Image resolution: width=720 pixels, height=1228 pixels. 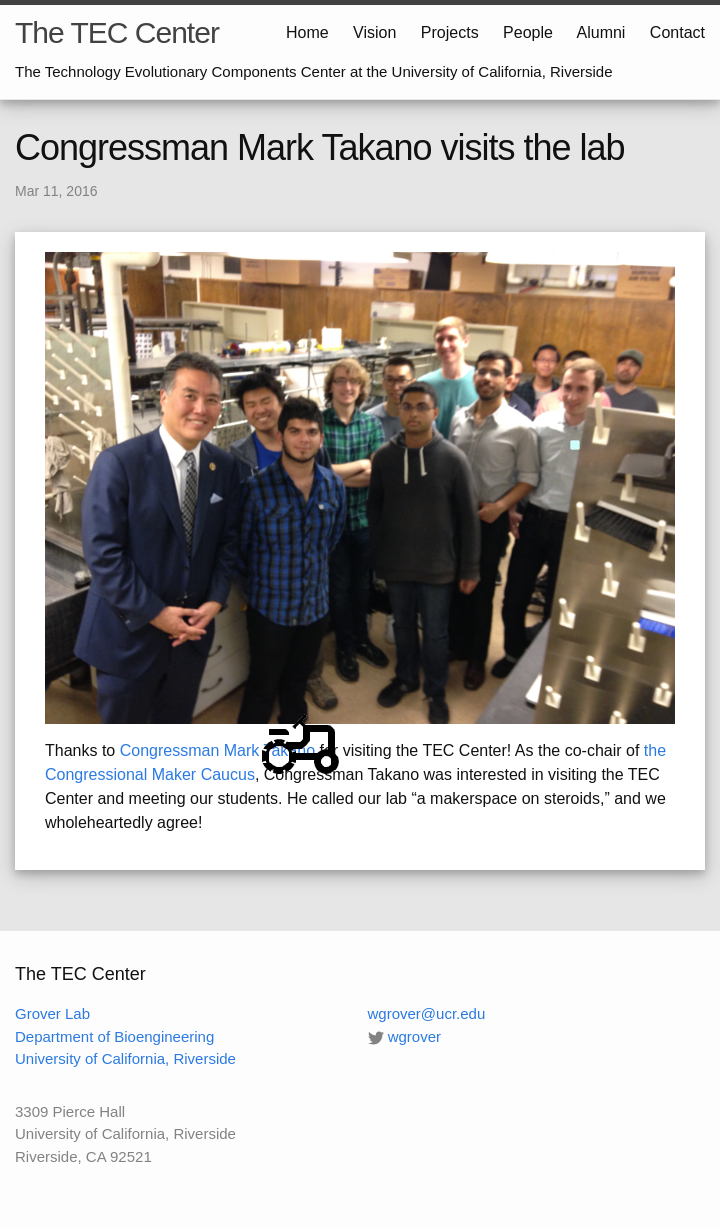 I want to click on access agriculture or farming features, so click(x=300, y=746).